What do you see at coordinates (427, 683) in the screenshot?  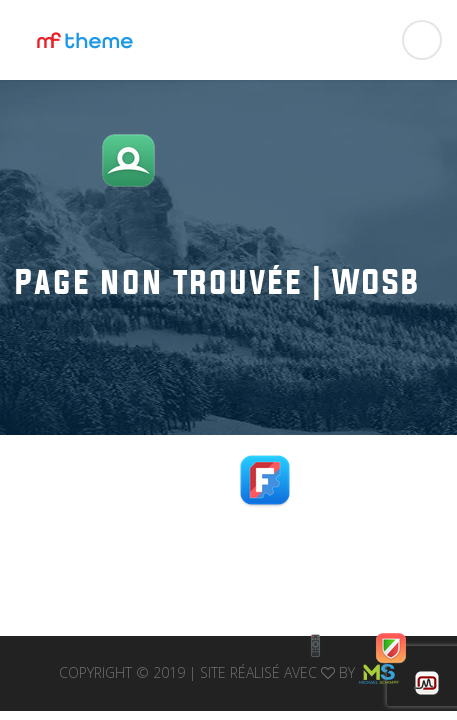 I see `open openchrom chromatography software` at bounding box center [427, 683].